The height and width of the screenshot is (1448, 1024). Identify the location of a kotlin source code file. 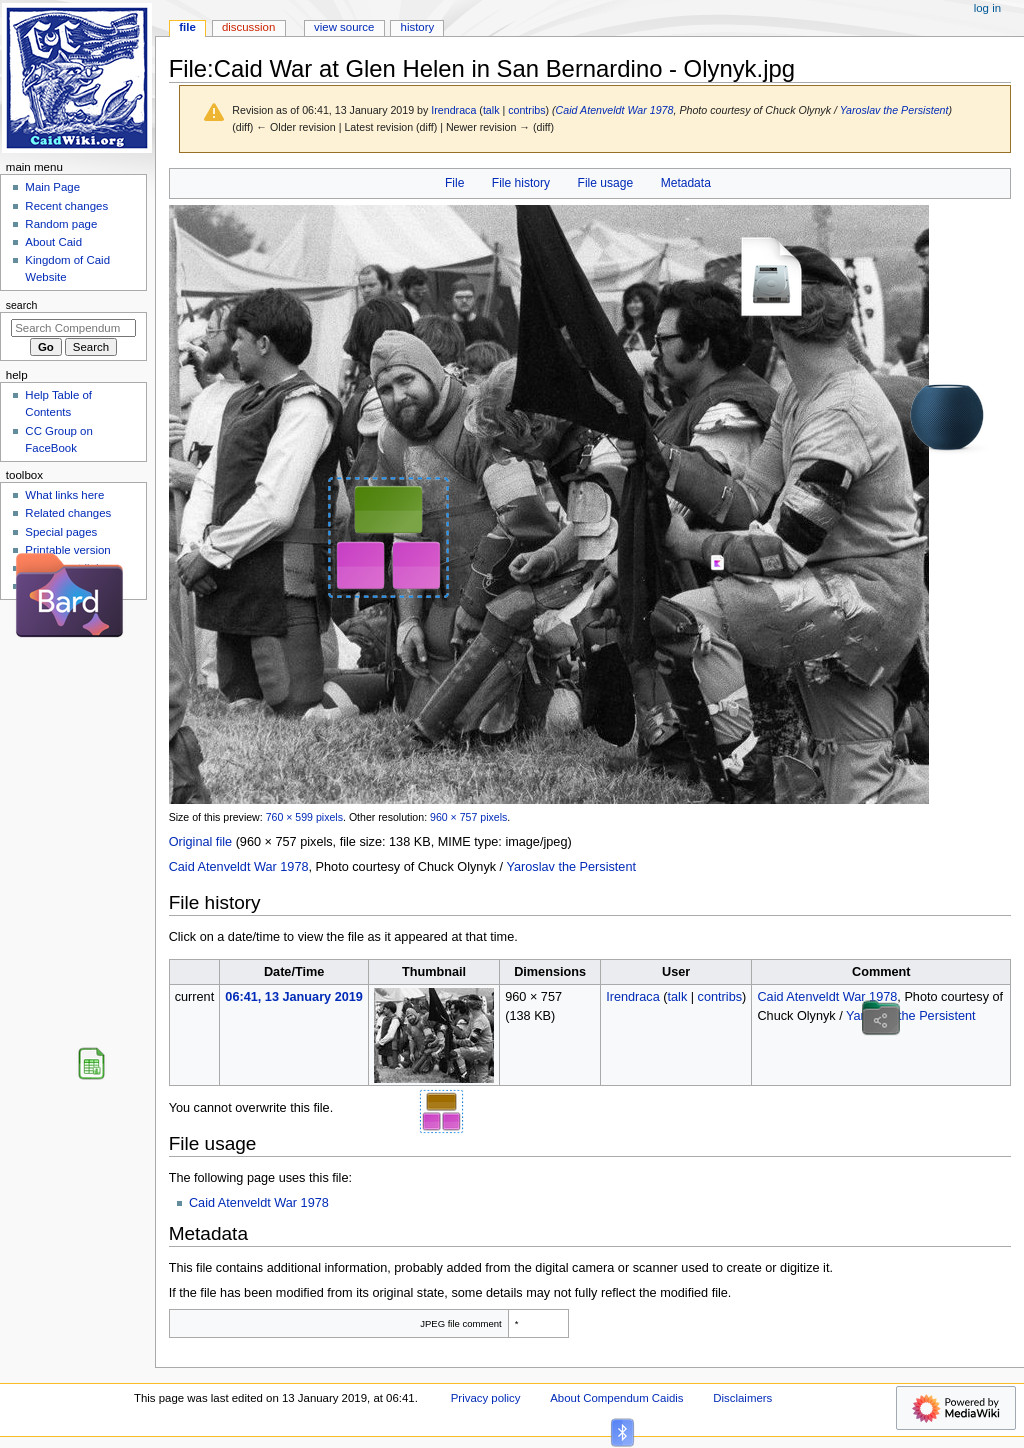
(717, 562).